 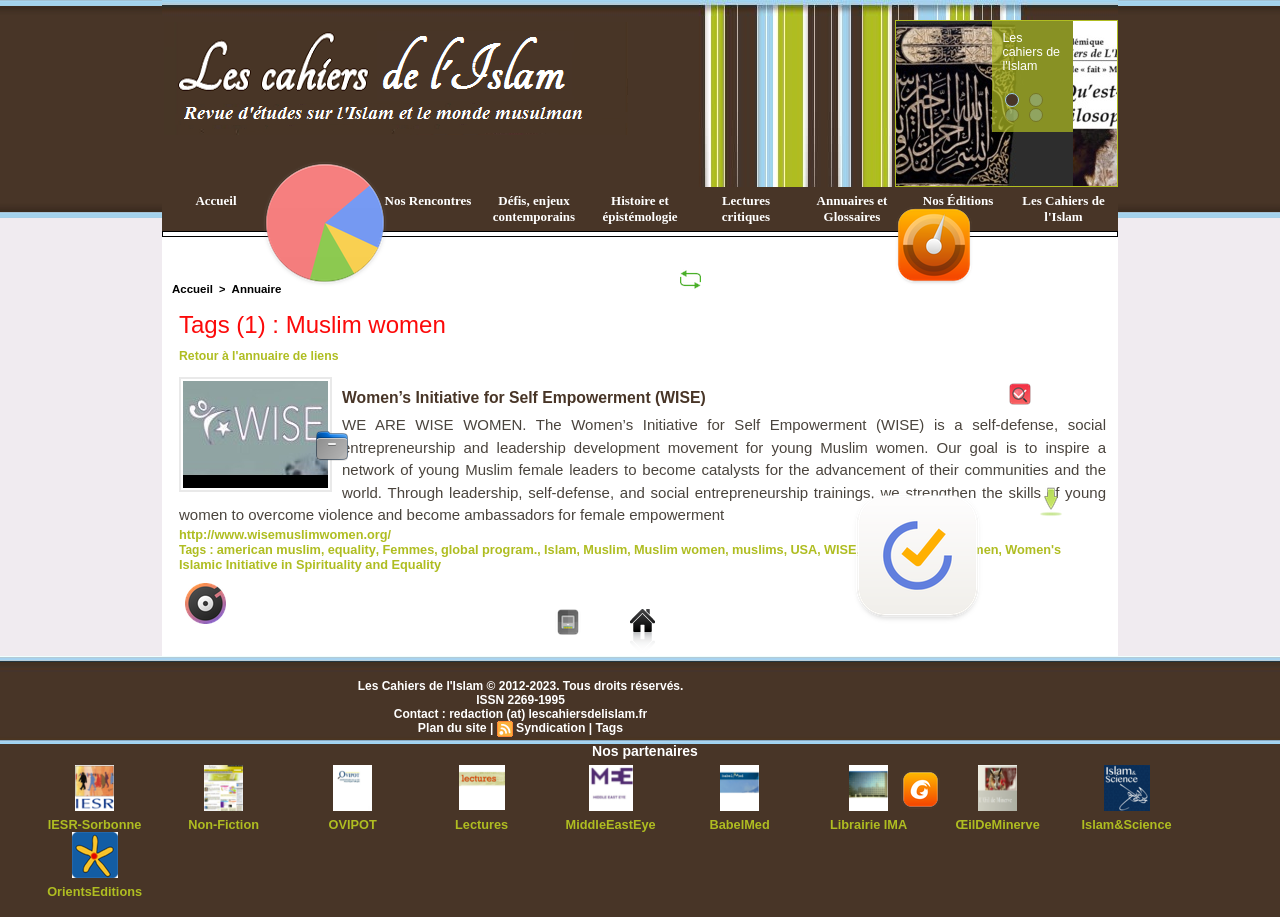 What do you see at coordinates (1051, 499) in the screenshot?
I see `save the current file` at bounding box center [1051, 499].